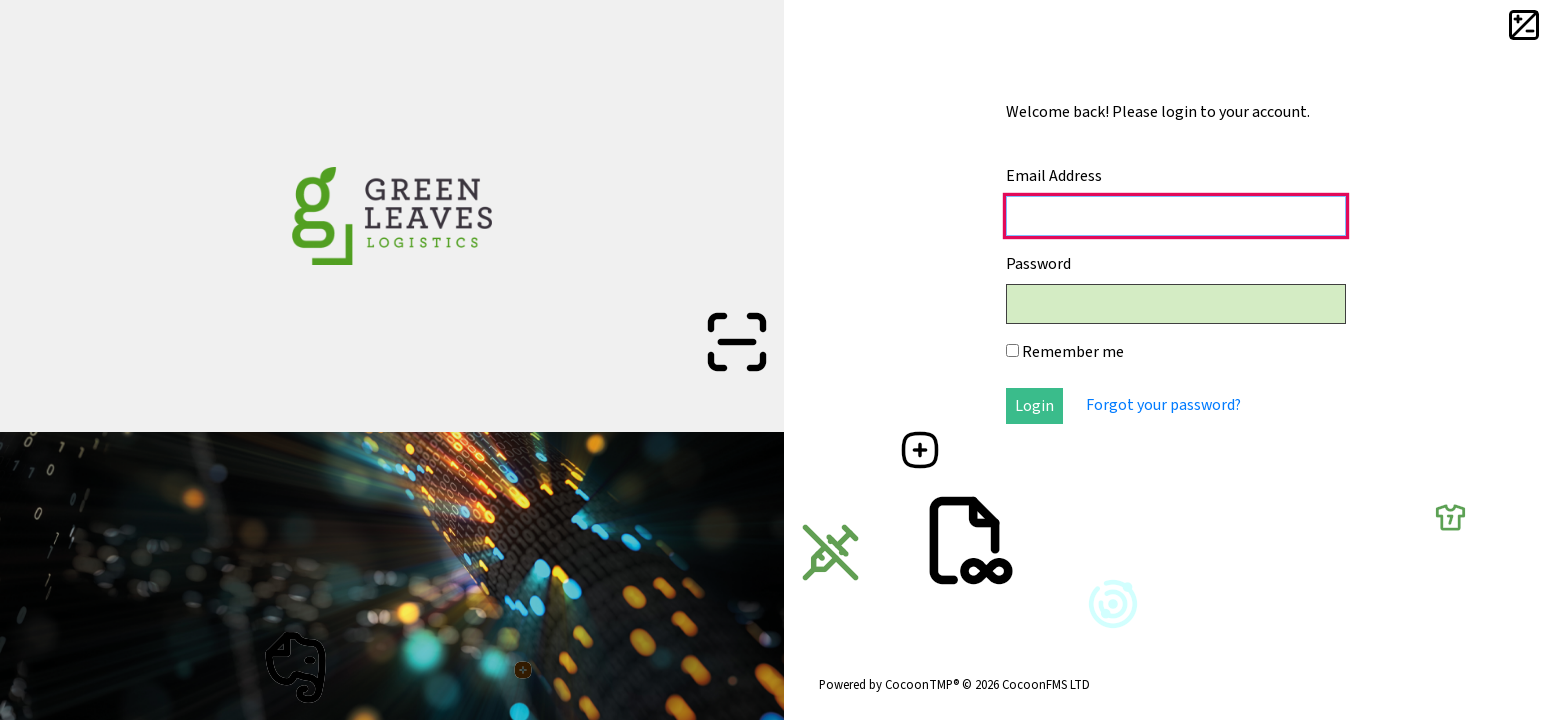 This screenshot has height=720, width=1568. Describe the element at coordinates (1450, 517) in the screenshot. I see `select team jersey or player number` at that location.